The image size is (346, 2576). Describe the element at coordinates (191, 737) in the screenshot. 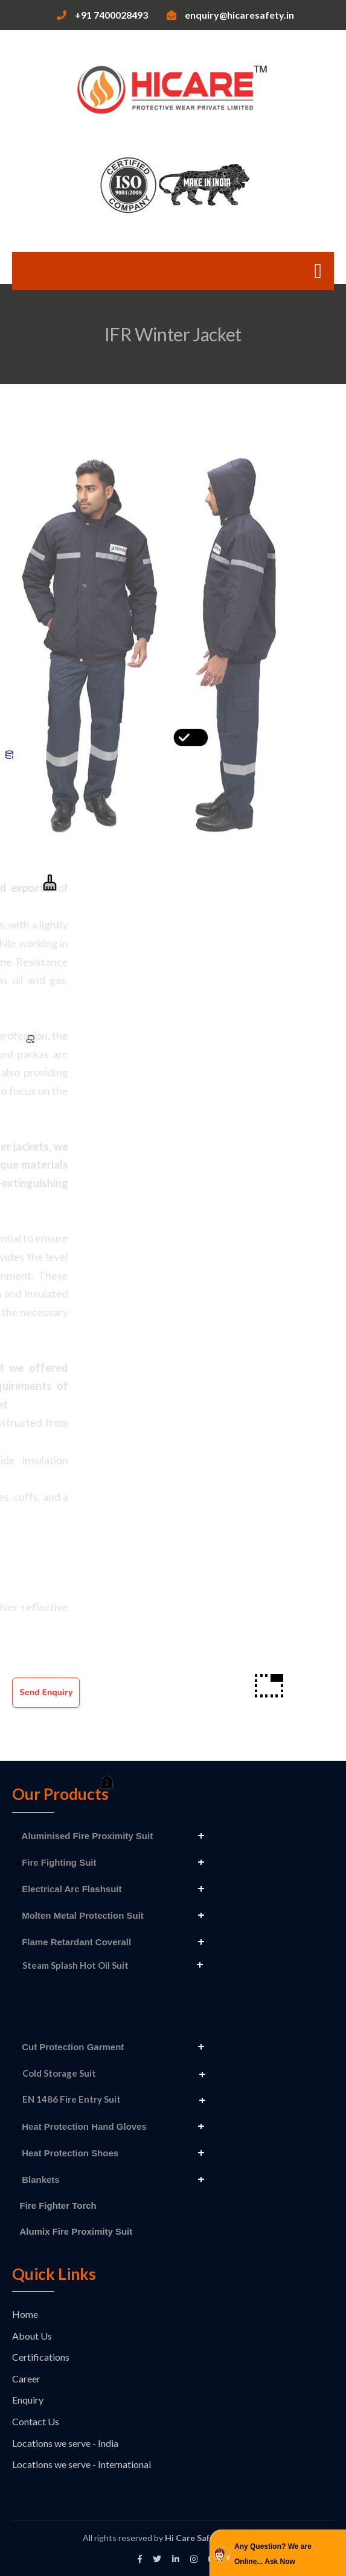

I see `toggle switch in the on or enabled state` at that location.